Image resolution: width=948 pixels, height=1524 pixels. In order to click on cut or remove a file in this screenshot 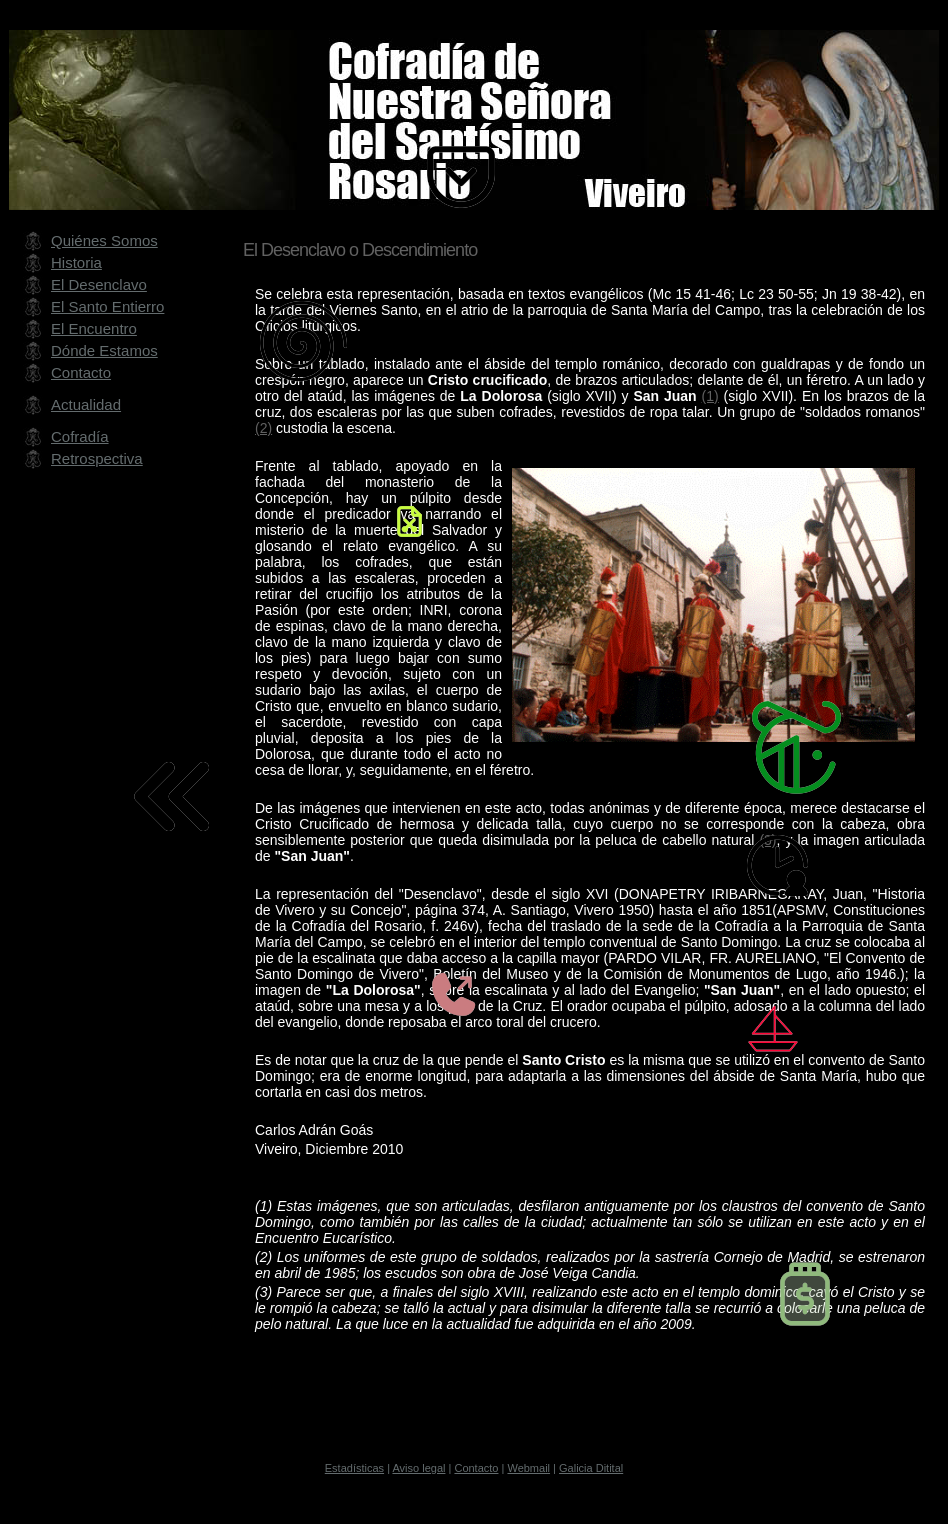, I will do `click(409, 521)`.